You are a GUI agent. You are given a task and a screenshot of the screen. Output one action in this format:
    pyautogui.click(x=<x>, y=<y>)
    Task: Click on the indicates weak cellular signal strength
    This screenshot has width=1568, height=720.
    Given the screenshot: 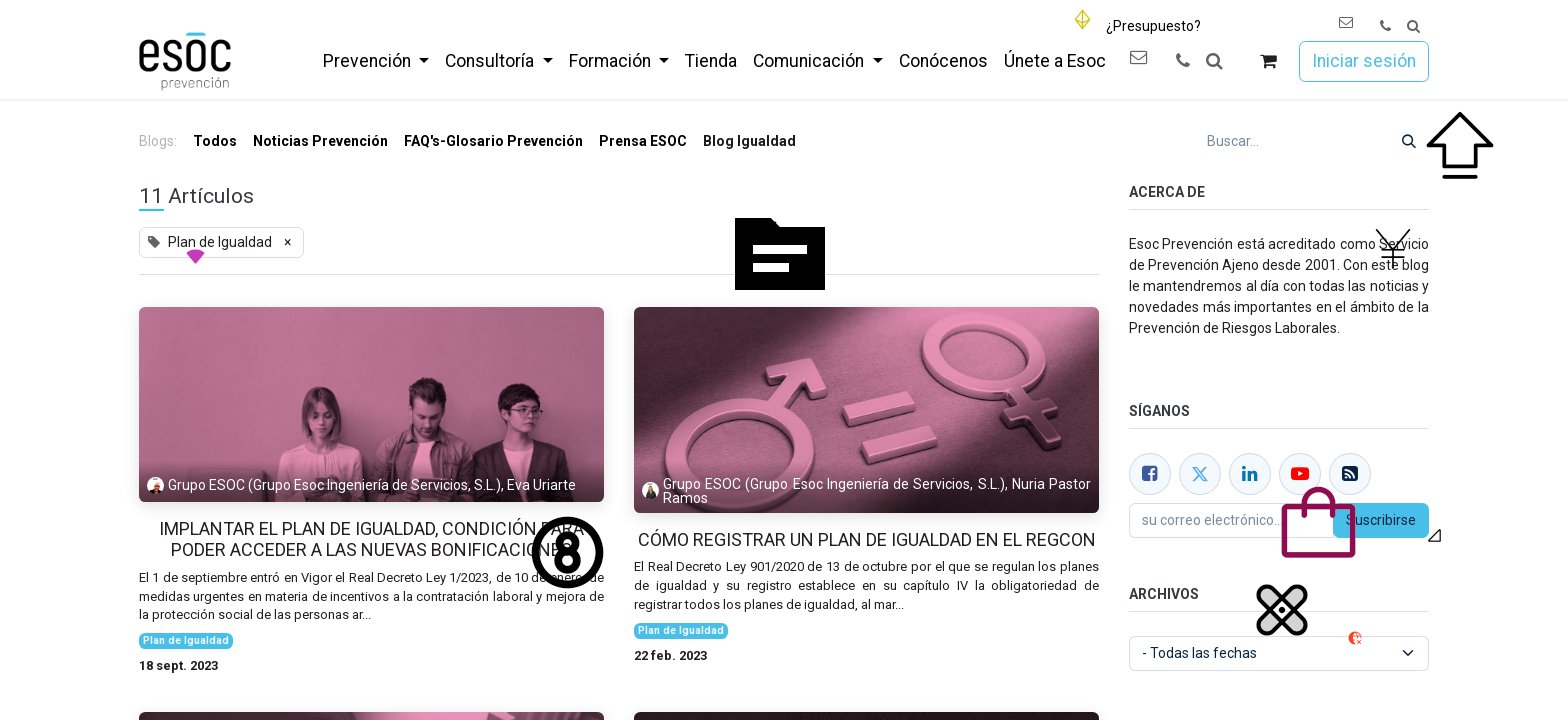 What is the action you would take?
    pyautogui.click(x=1434, y=535)
    